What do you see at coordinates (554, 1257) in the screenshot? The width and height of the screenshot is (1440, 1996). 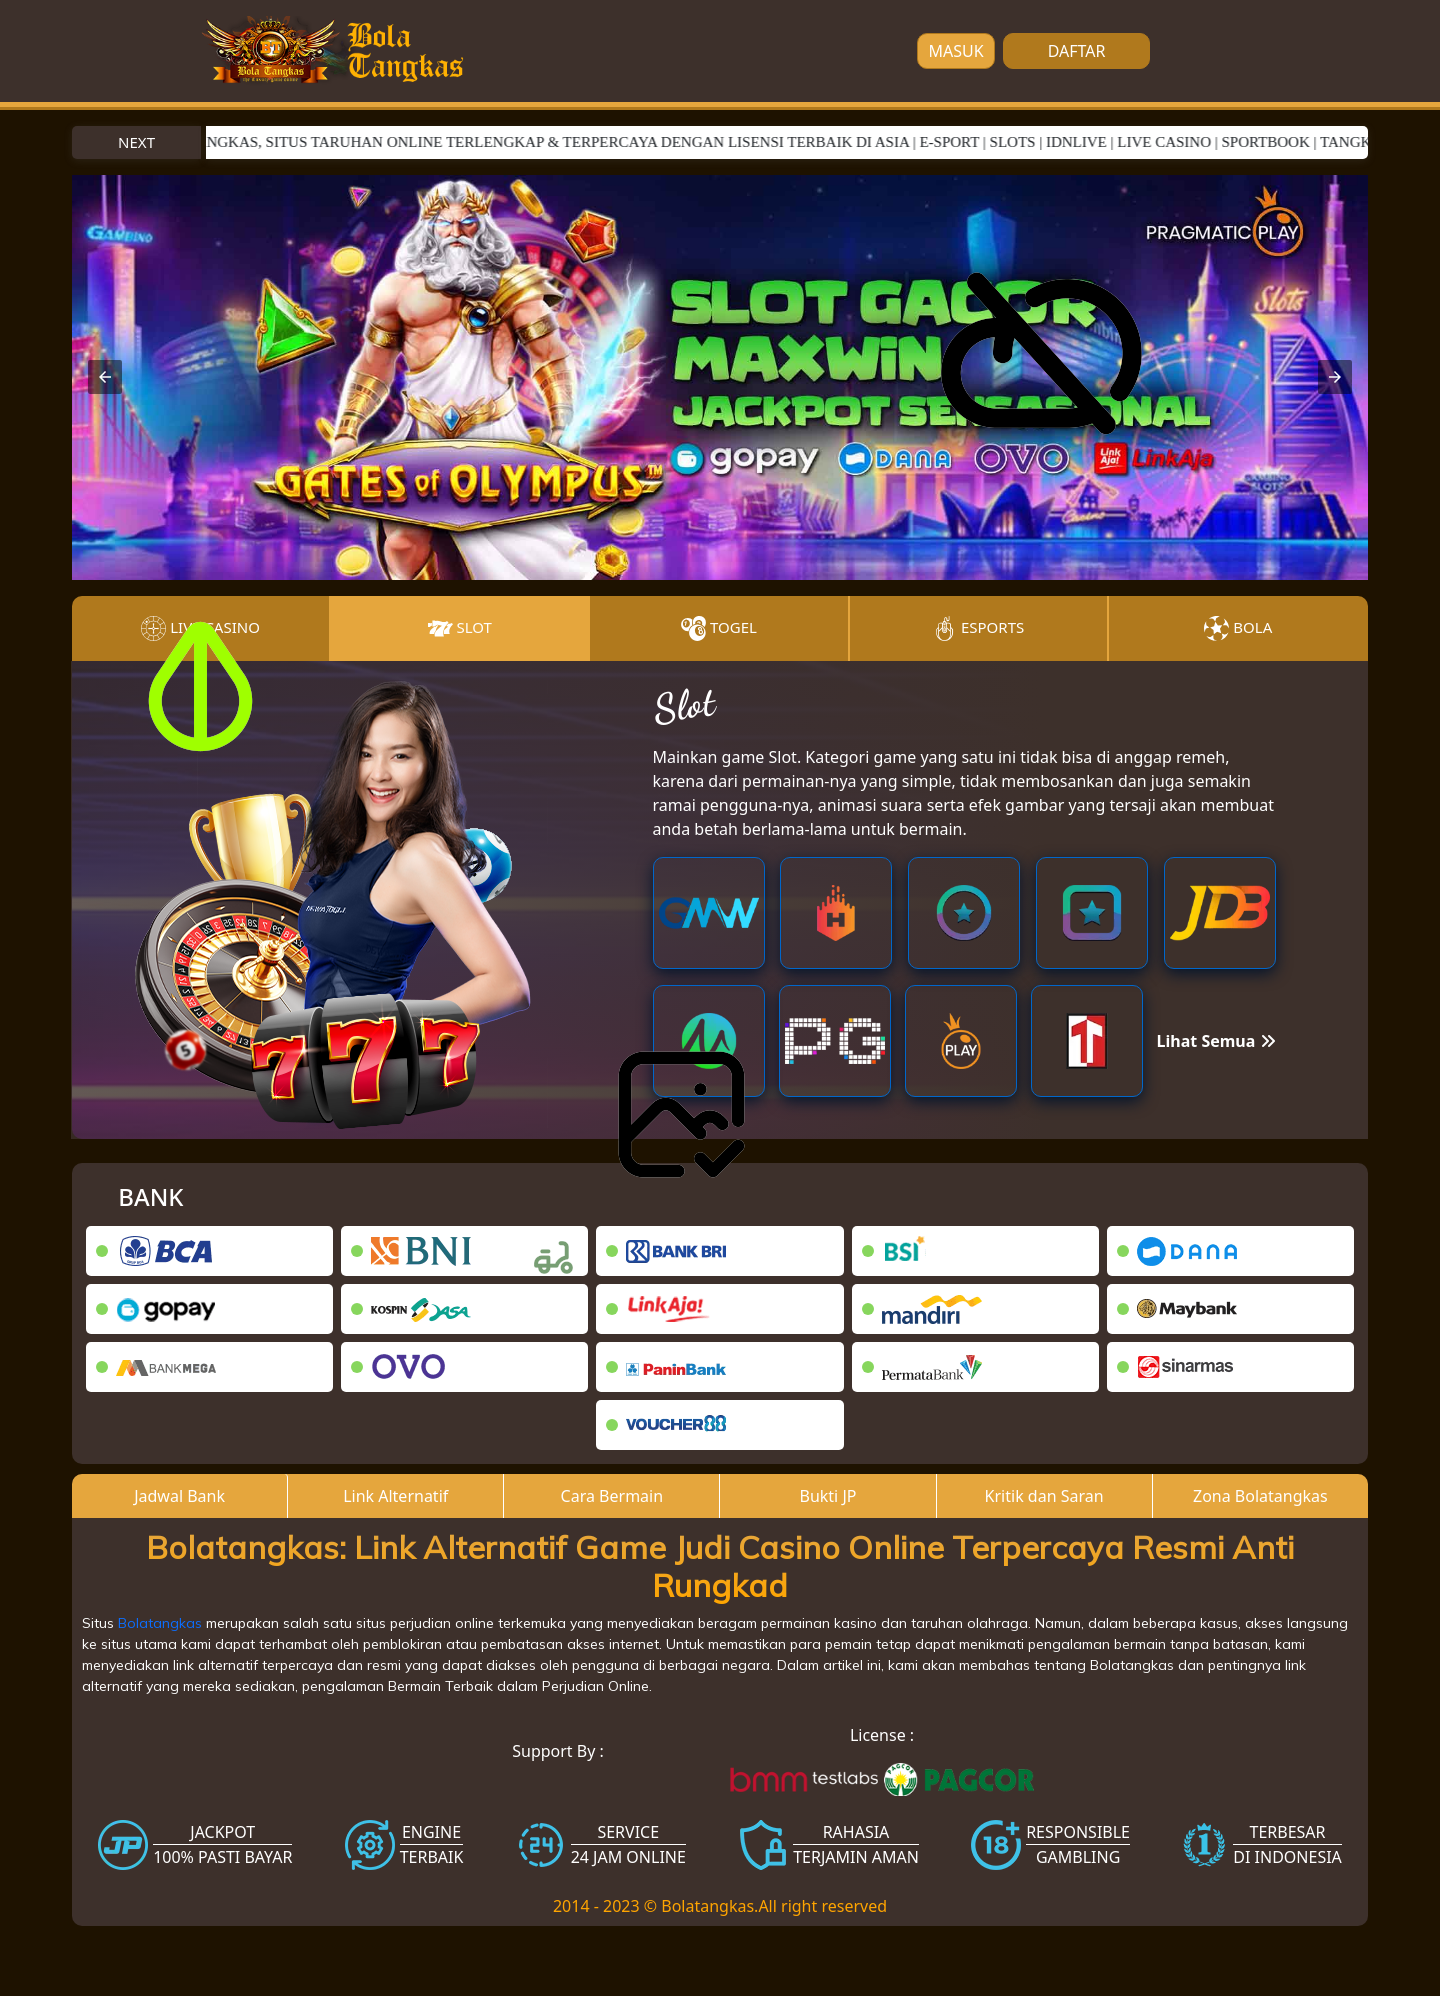 I see `select moped or scooter delivery` at bounding box center [554, 1257].